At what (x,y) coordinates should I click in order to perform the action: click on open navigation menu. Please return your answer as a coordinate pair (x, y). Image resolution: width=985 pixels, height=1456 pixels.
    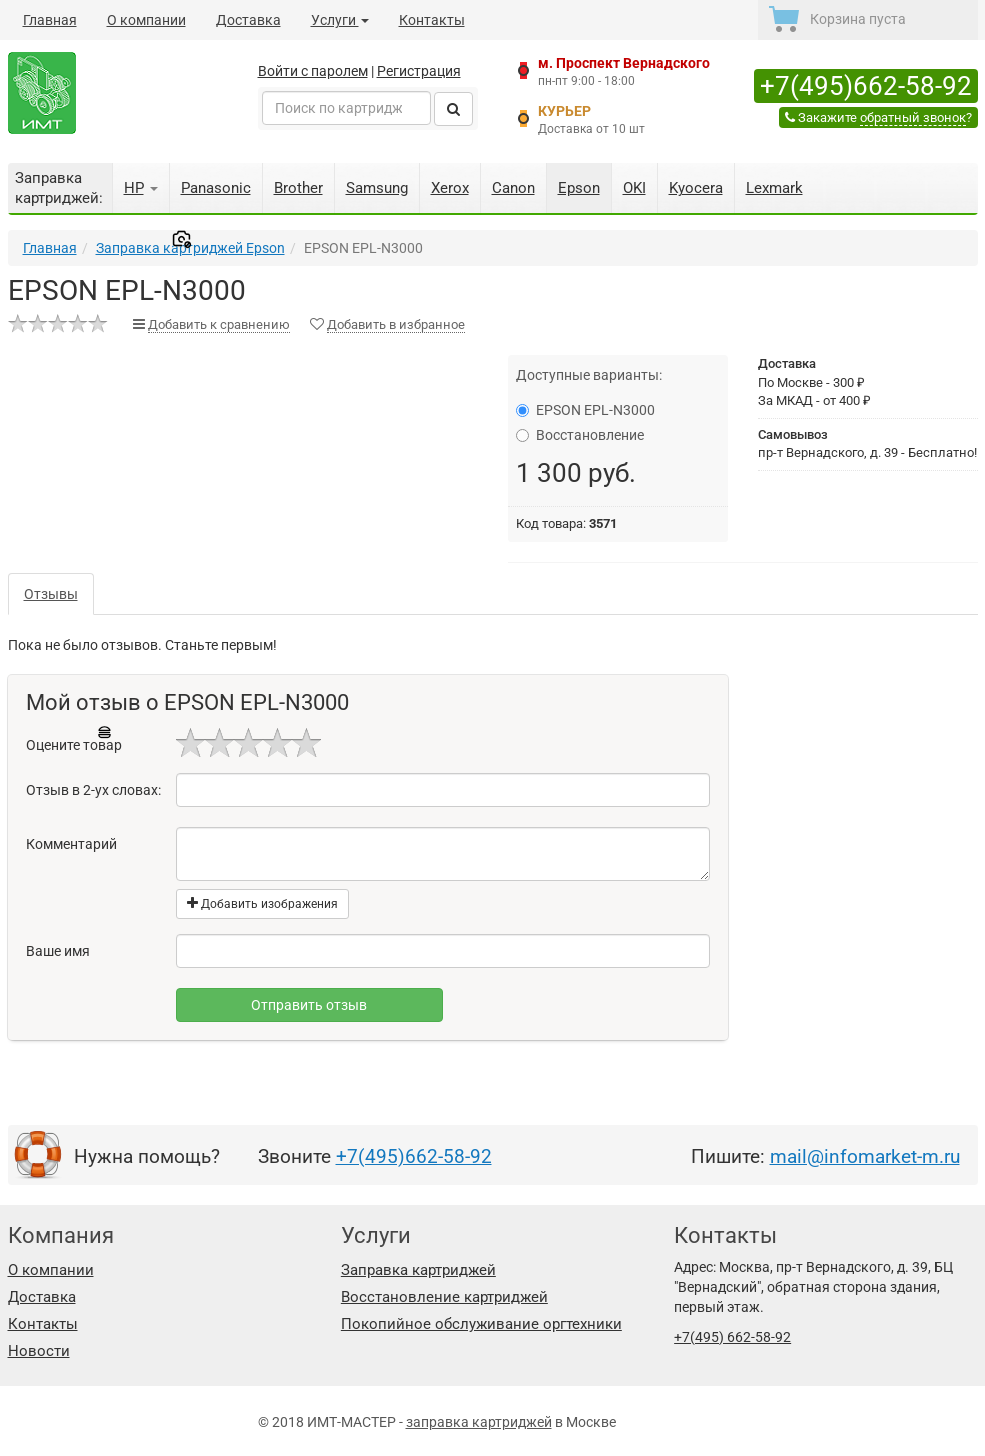
    Looking at the image, I should click on (104, 732).